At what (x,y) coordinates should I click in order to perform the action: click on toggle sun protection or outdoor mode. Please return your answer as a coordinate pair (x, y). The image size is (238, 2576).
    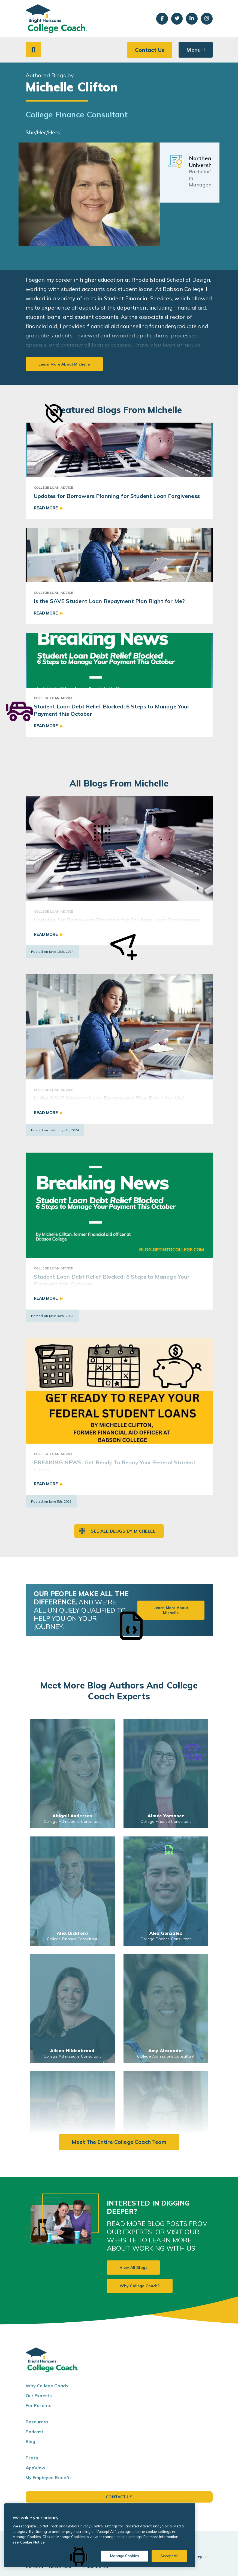
    Looking at the image, I should click on (40, 2234).